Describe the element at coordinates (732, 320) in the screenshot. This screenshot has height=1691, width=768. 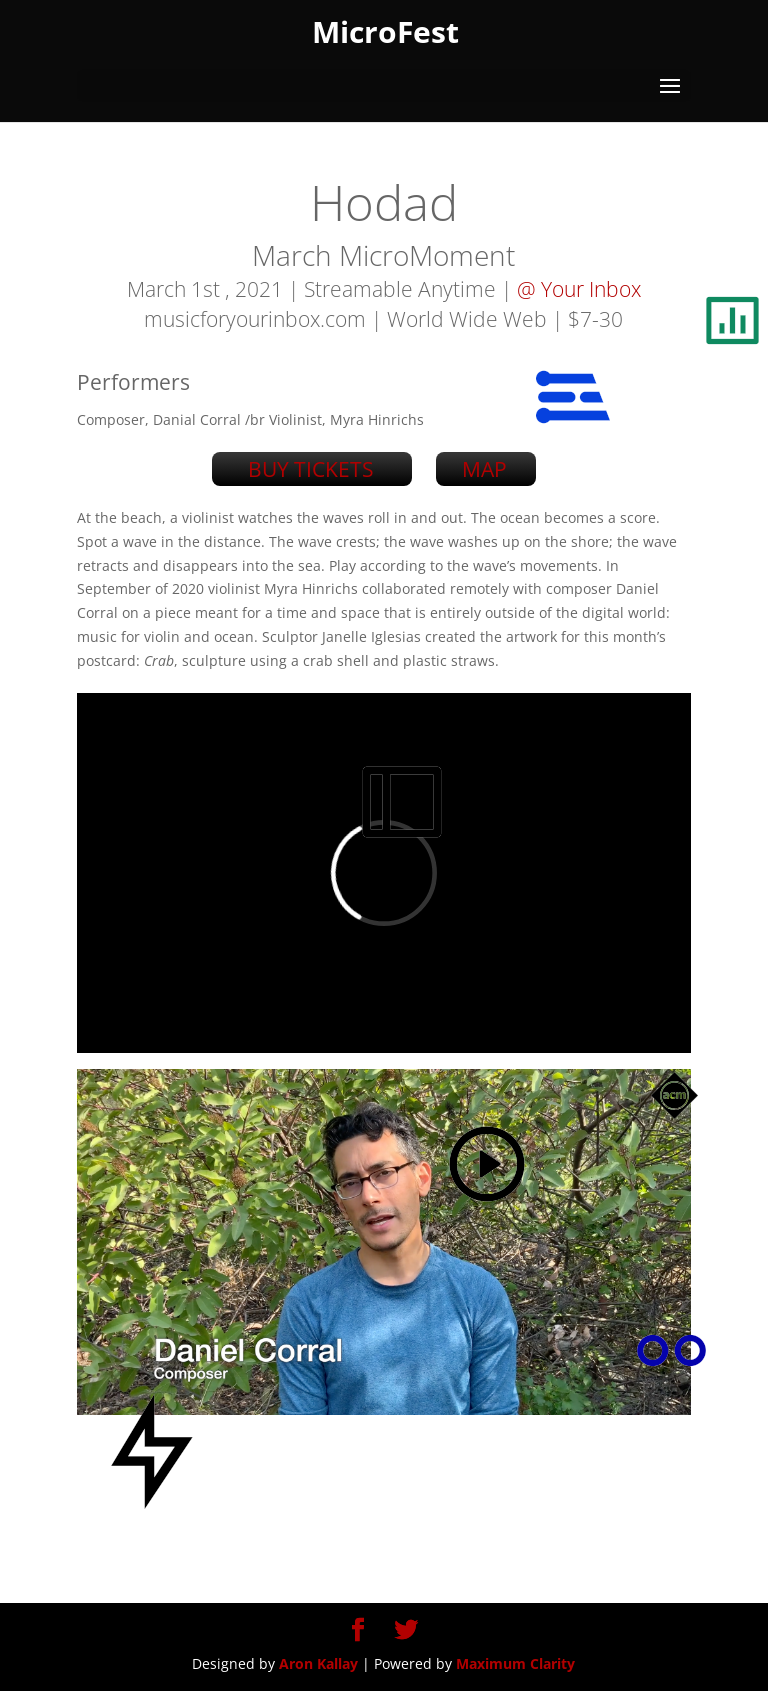
I see `view analytics dashboard` at that location.